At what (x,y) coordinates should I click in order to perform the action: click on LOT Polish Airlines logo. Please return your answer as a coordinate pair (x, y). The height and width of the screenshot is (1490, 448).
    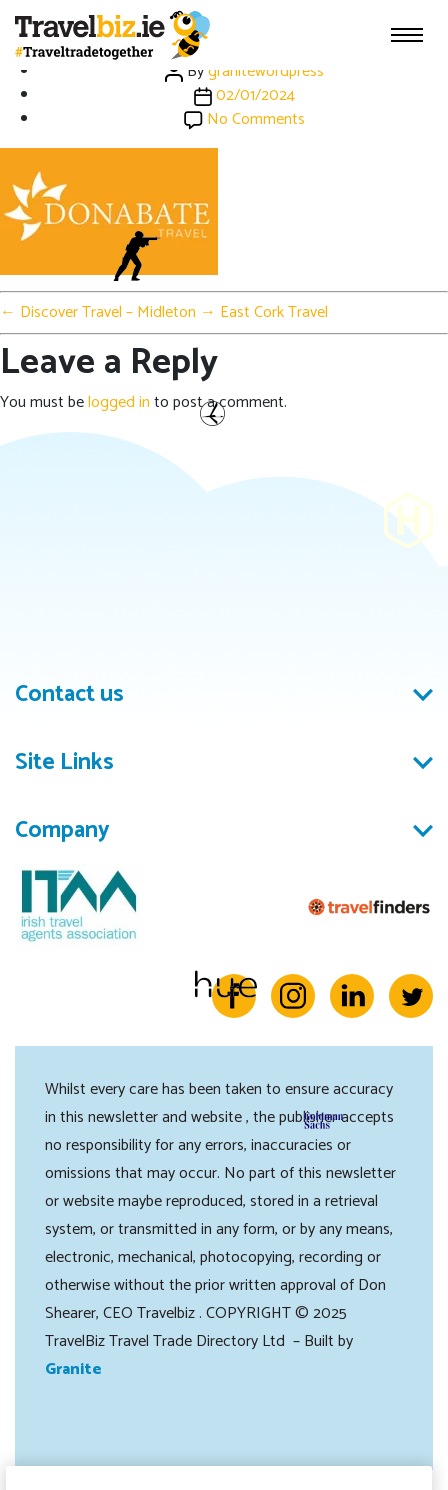
    Looking at the image, I should click on (212, 413).